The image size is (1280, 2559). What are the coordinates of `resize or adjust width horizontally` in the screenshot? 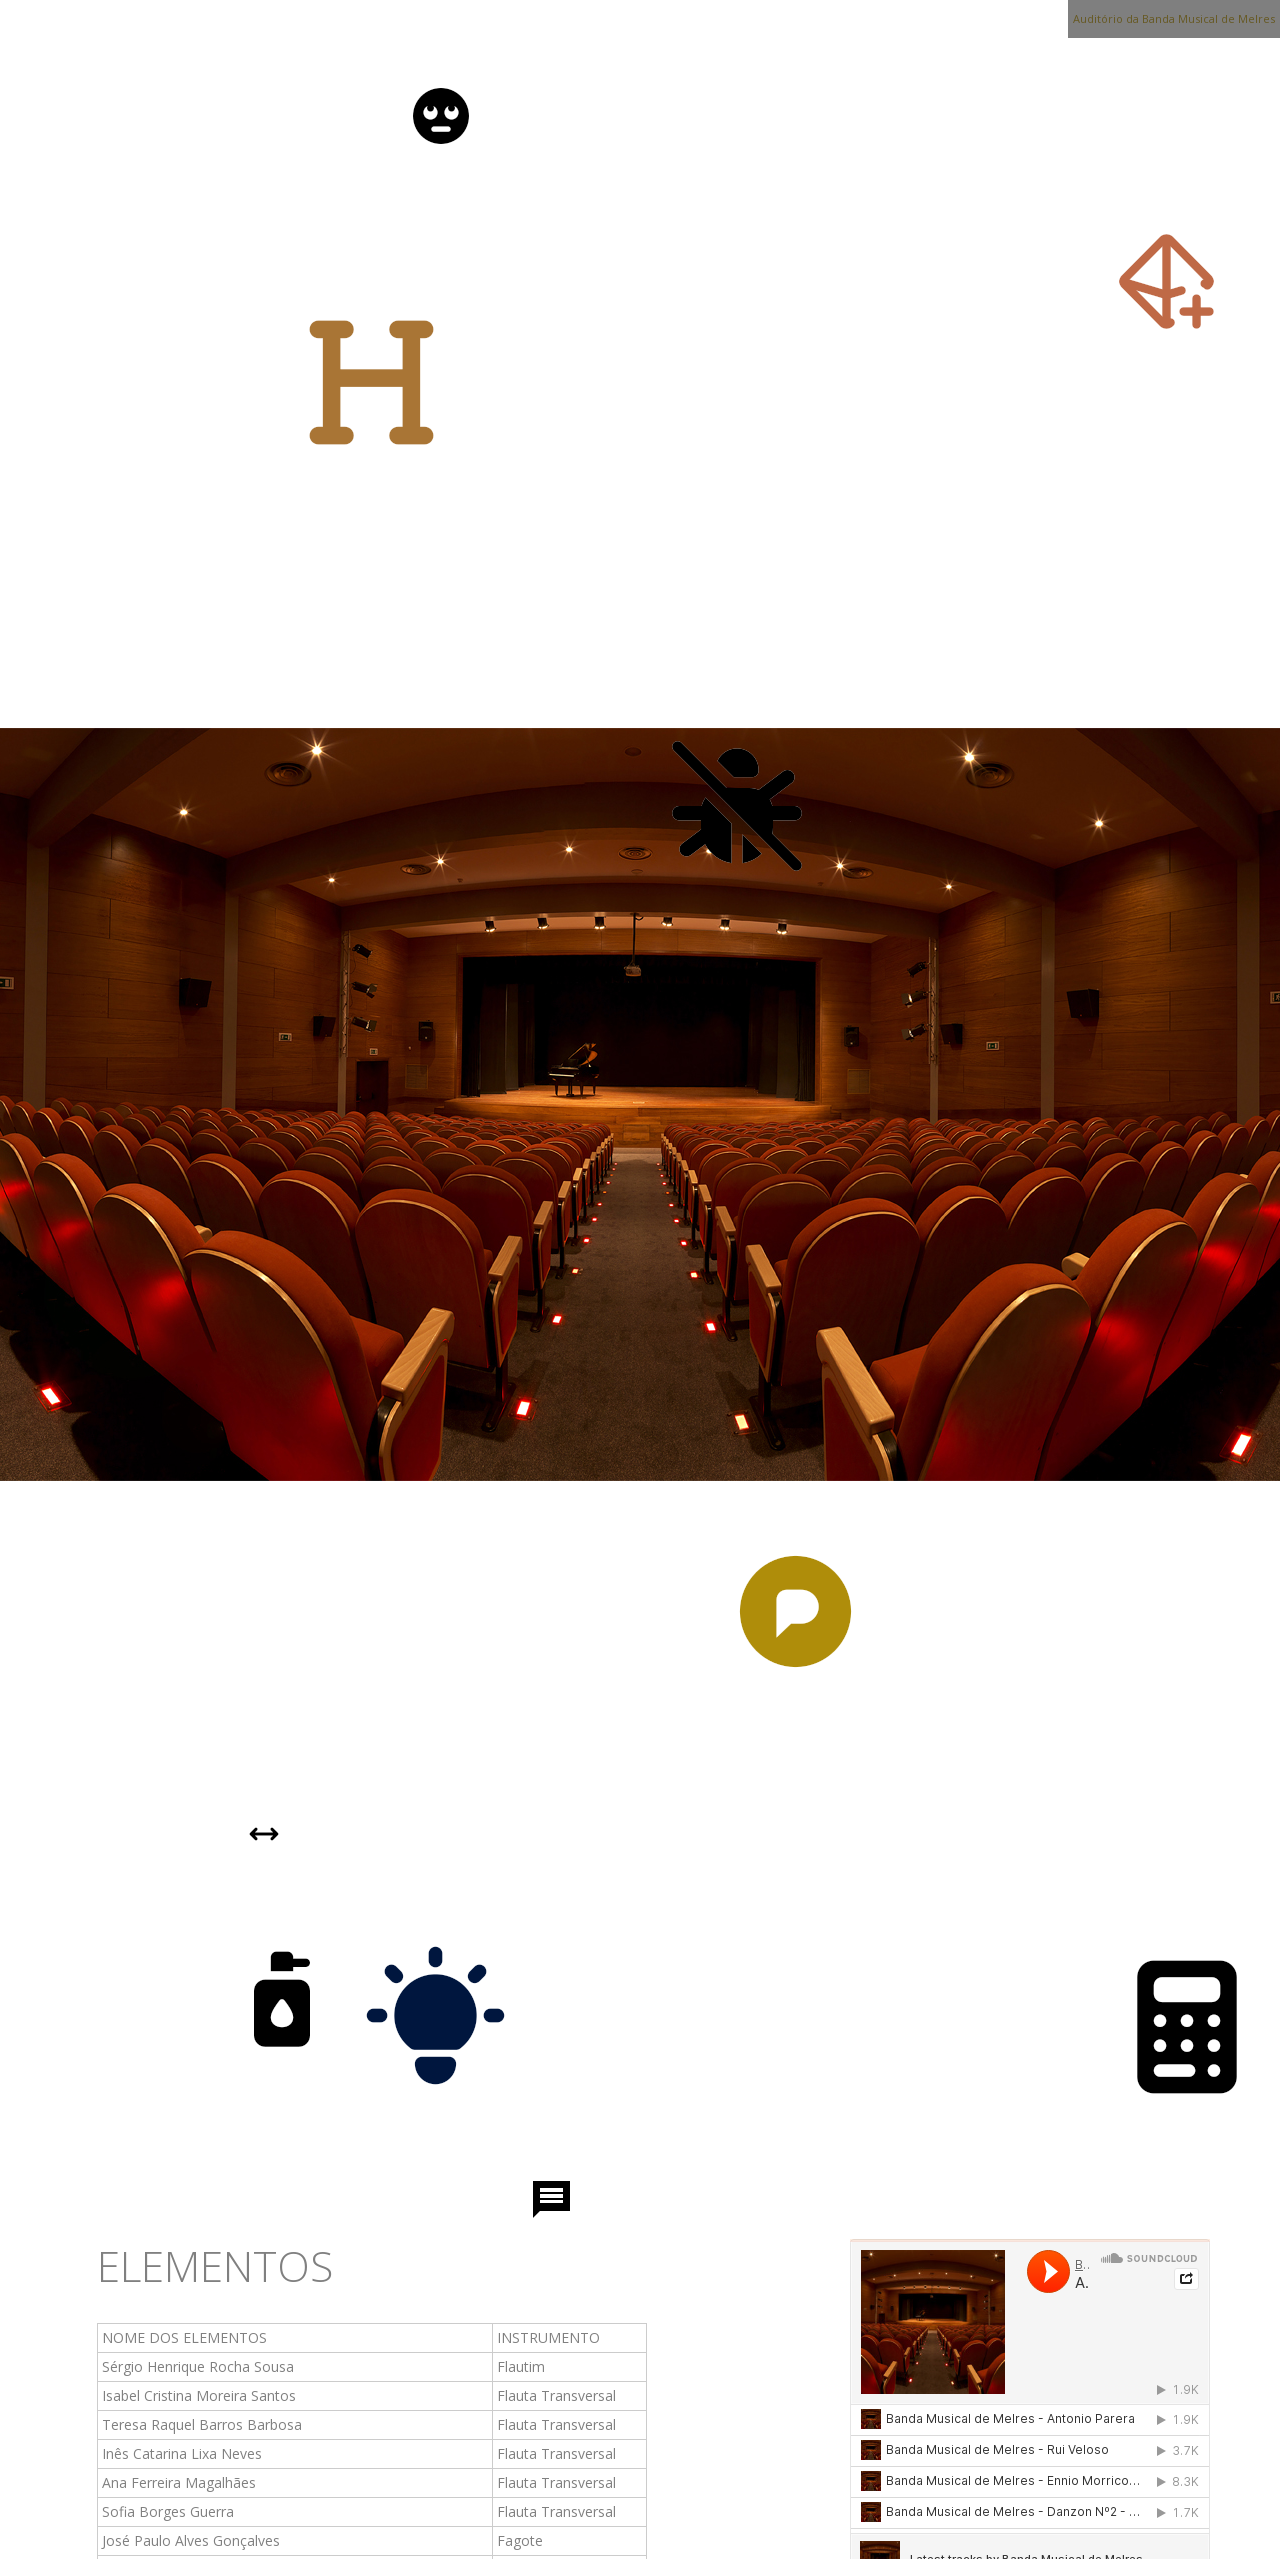 It's located at (264, 1834).